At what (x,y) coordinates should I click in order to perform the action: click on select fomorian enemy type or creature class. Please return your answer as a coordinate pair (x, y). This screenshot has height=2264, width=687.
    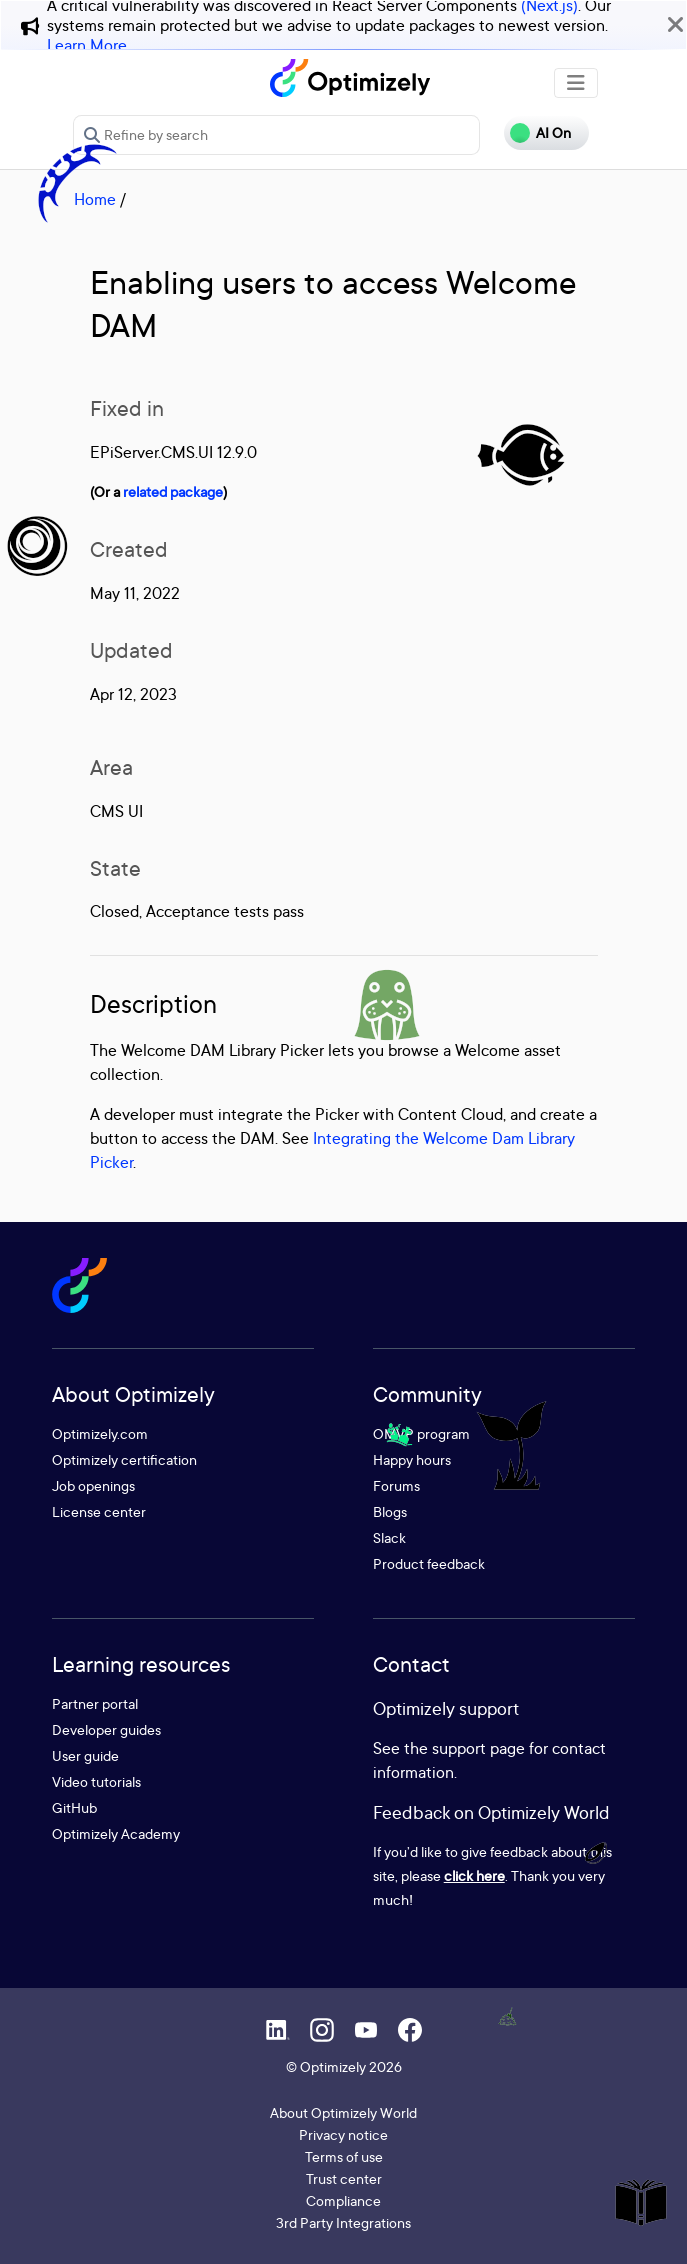
    Looking at the image, I should click on (399, 1433).